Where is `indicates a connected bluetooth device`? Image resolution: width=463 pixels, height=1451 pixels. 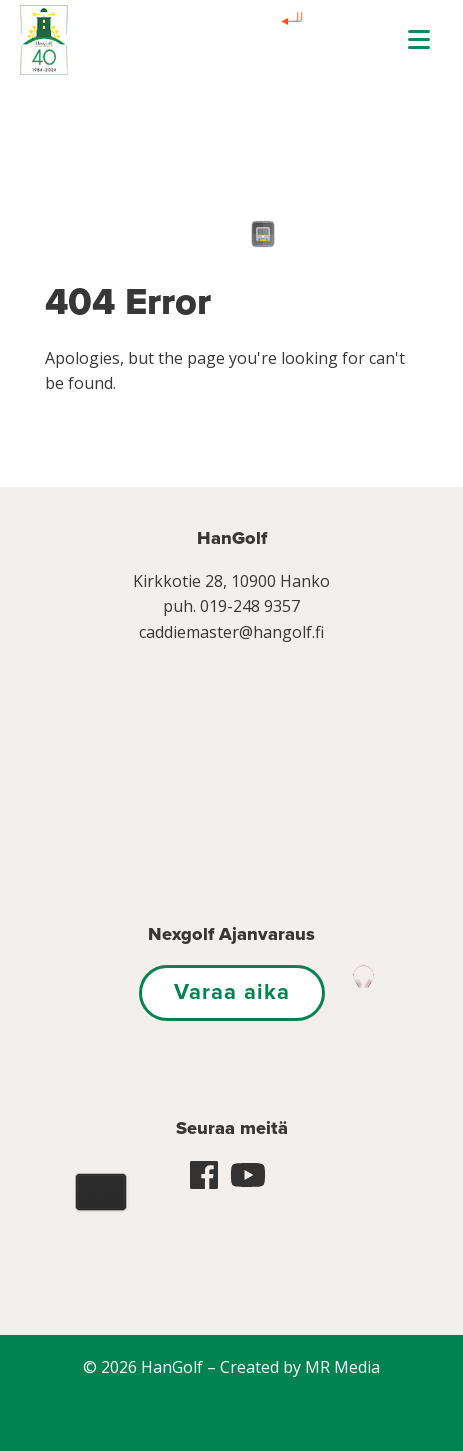 indicates a connected bluetooth device is located at coordinates (101, 1192).